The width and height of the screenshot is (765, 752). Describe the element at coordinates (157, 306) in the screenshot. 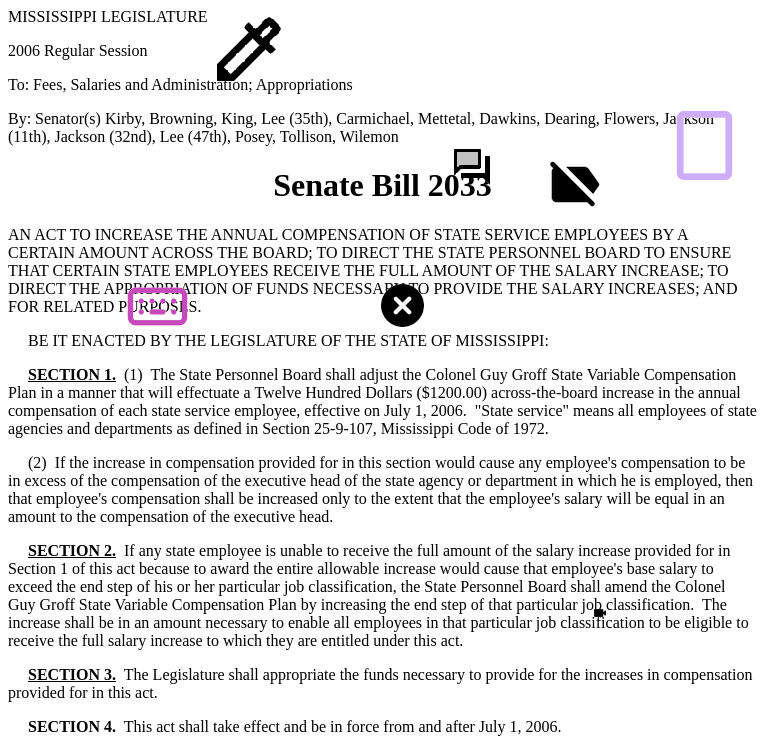

I see `open the on-screen keyboard` at that location.